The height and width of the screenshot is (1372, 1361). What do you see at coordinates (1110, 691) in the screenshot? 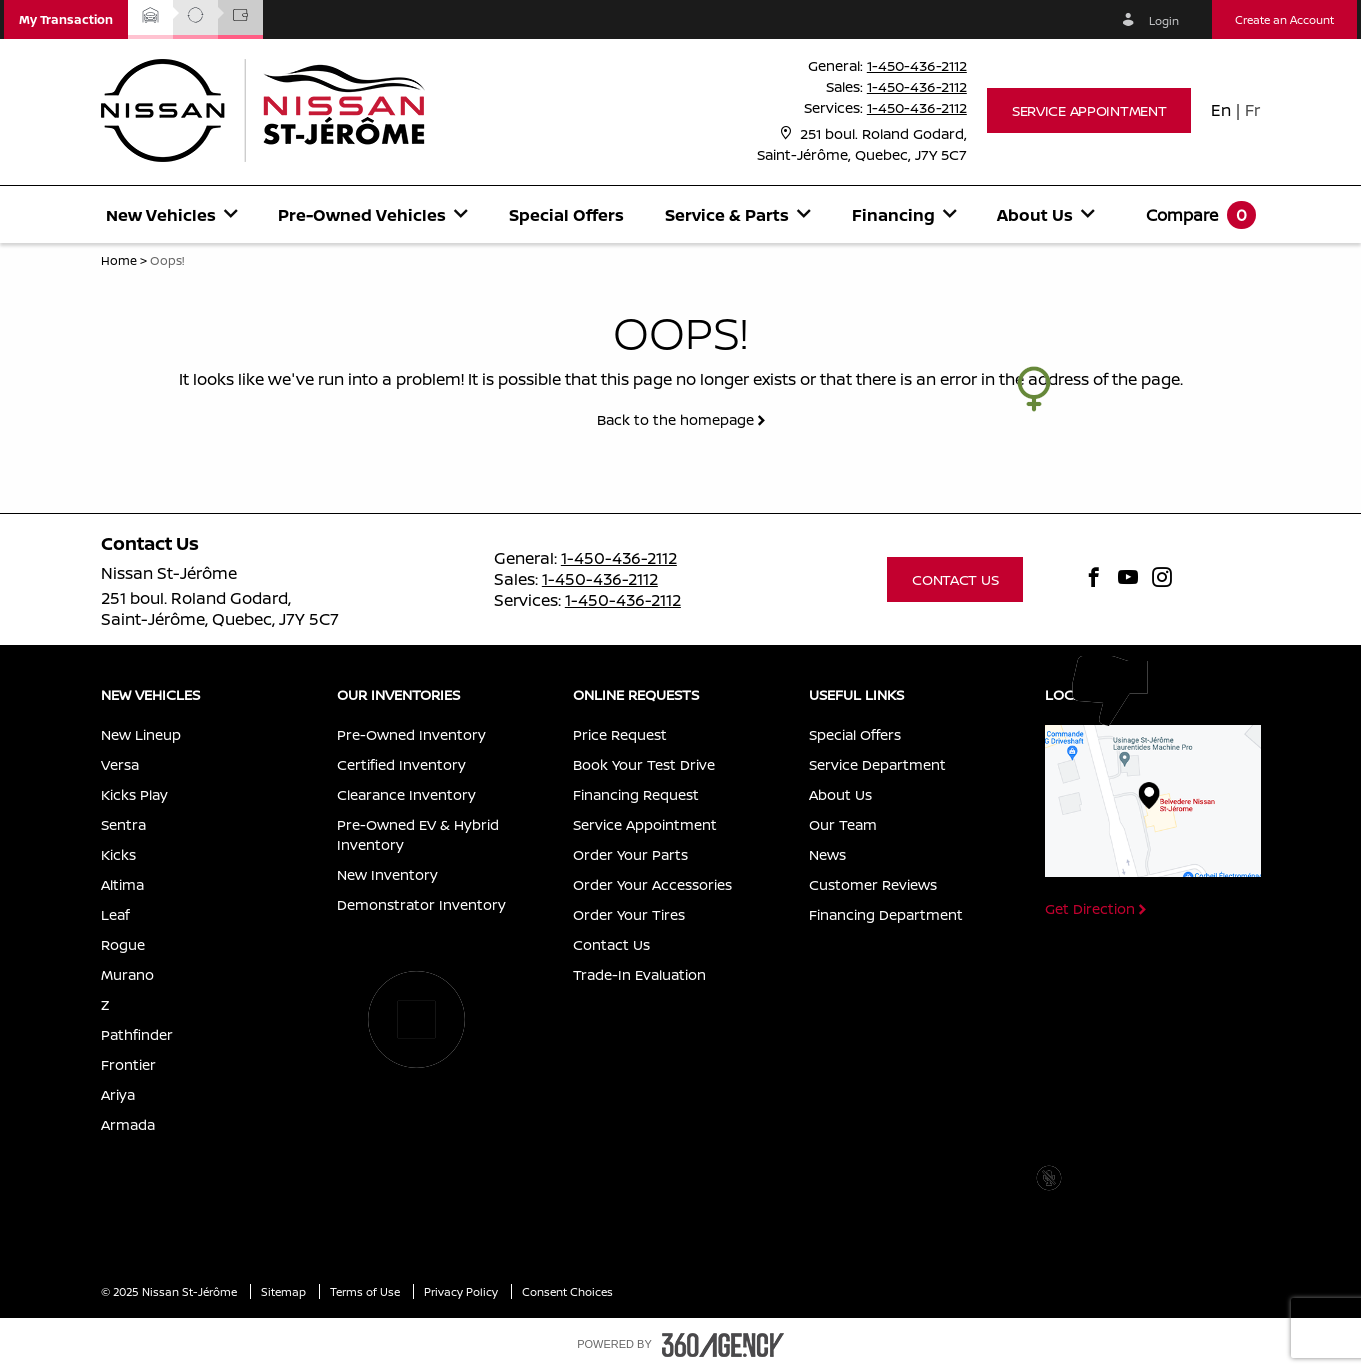
I see `dislike or downvote content` at bounding box center [1110, 691].